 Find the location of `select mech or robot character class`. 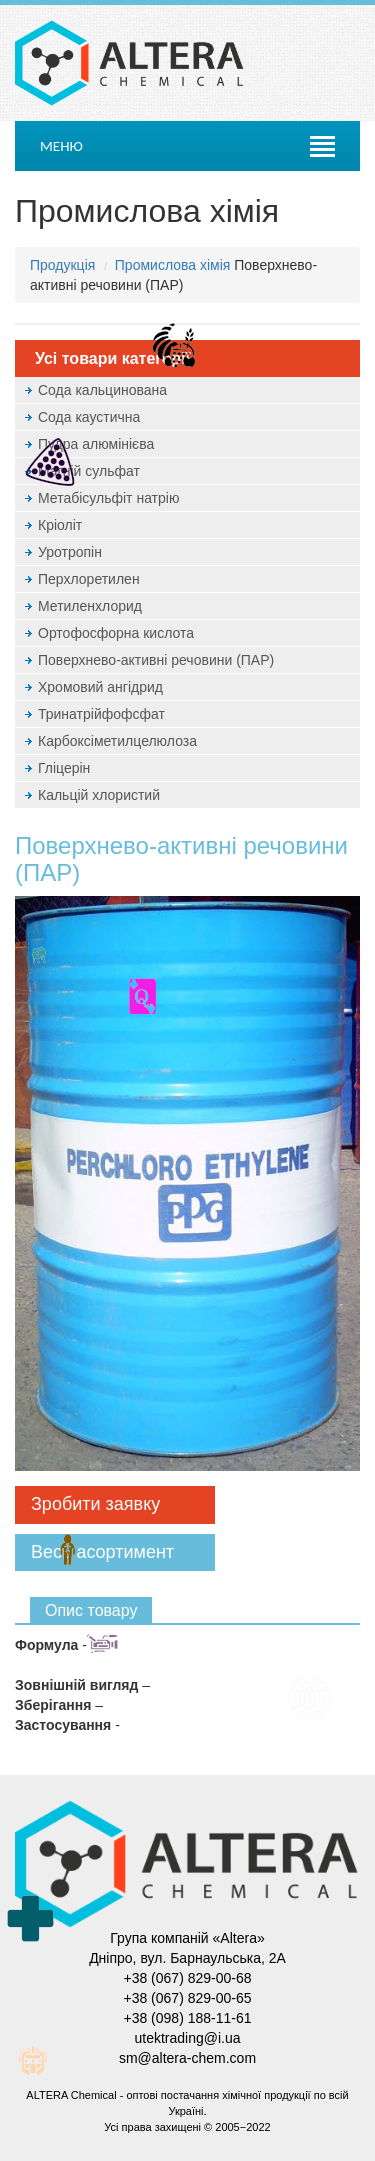

select mech or robot character class is located at coordinates (33, 2061).